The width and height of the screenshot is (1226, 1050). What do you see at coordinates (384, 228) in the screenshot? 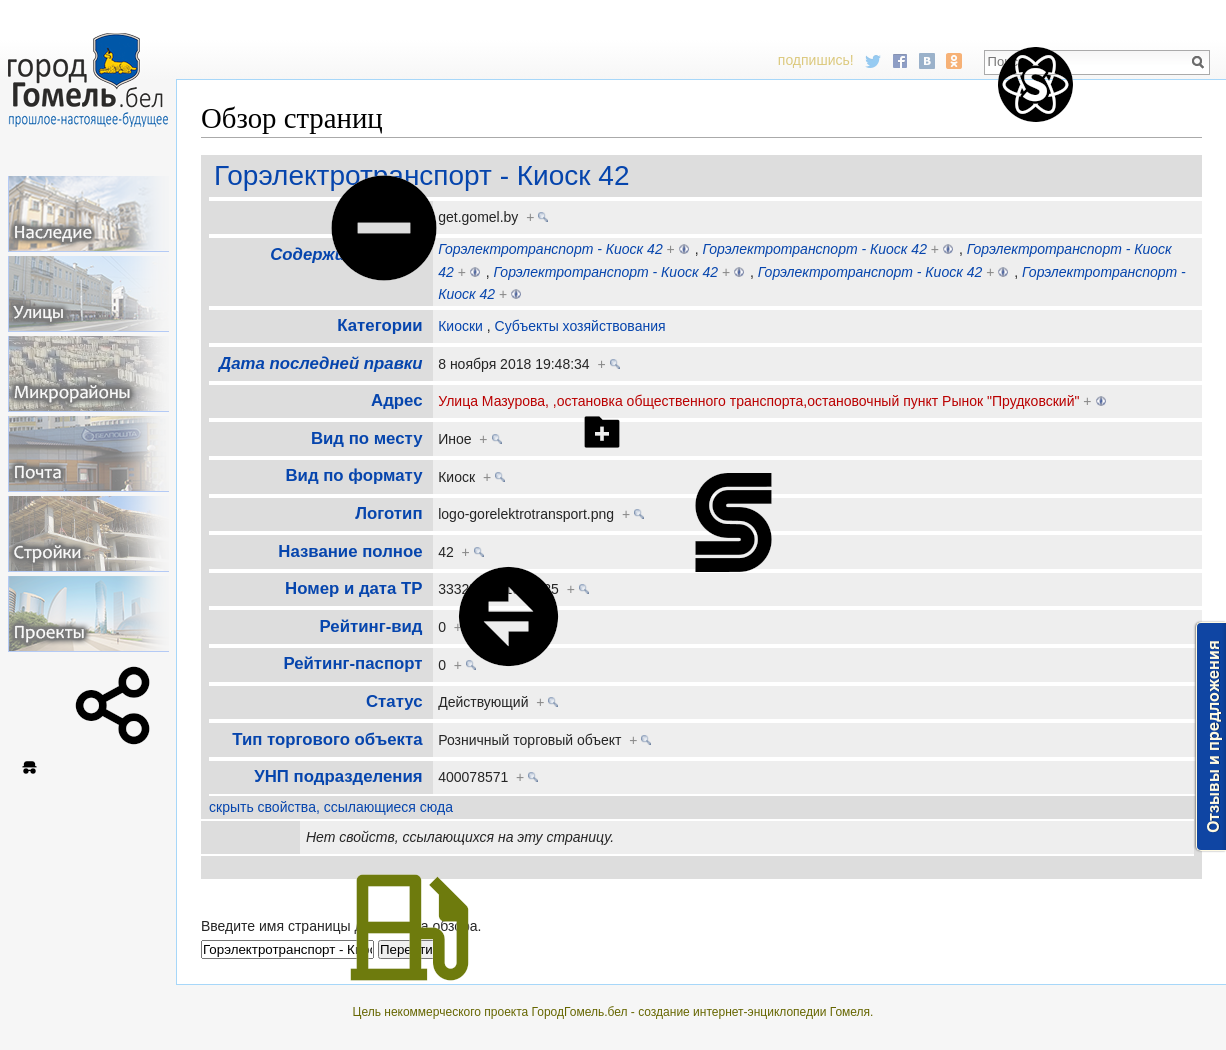
I see `indicates a blocked or restricted action` at bounding box center [384, 228].